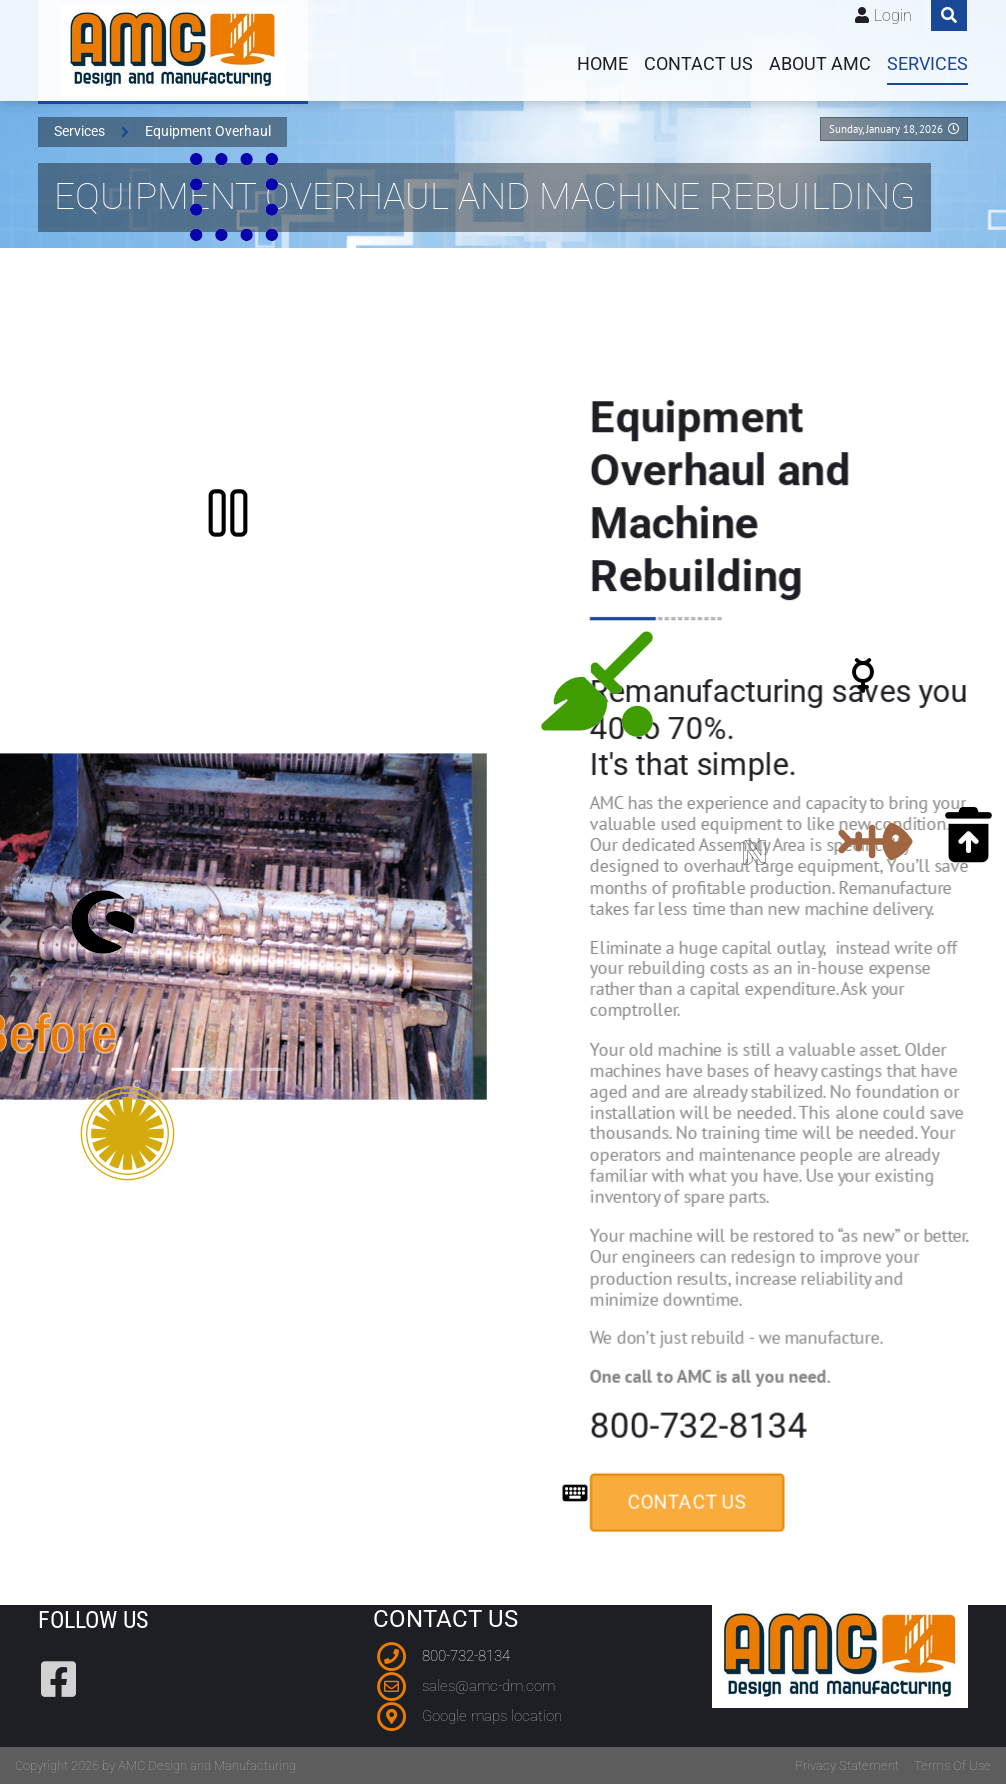  I want to click on first order logo from star wars franchise, so click(127, 1133).